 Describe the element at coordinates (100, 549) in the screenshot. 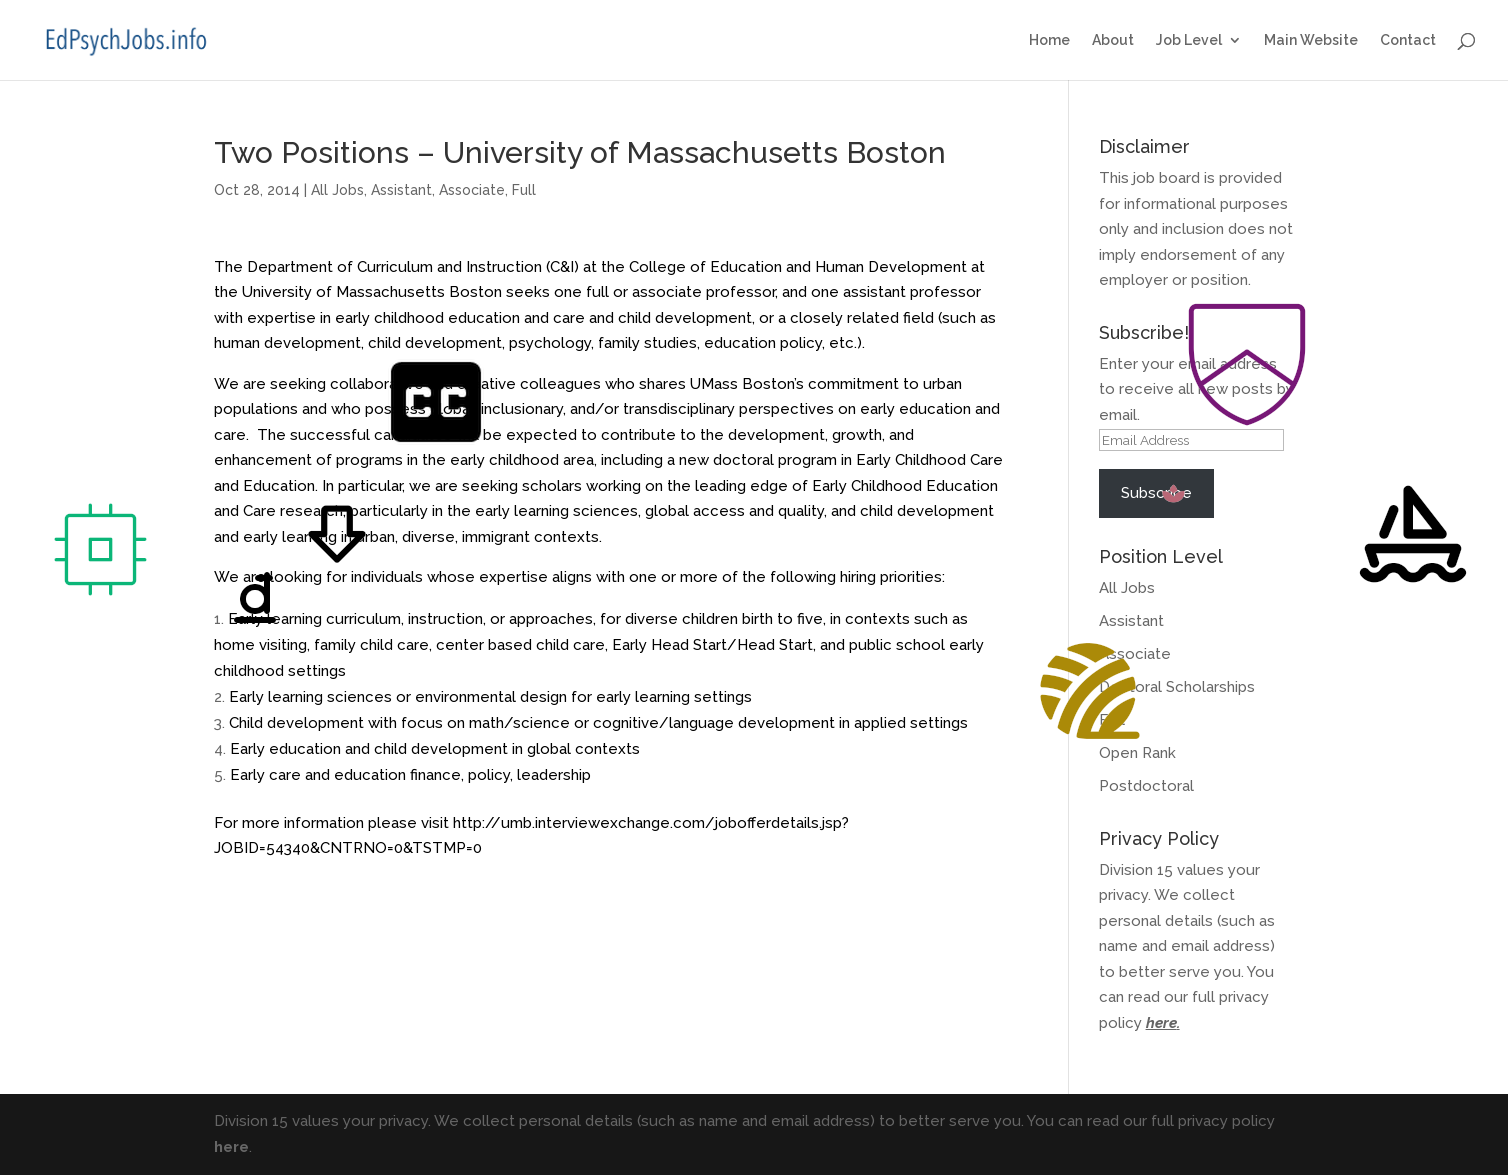

I see `view CPU or processor information` at that location.